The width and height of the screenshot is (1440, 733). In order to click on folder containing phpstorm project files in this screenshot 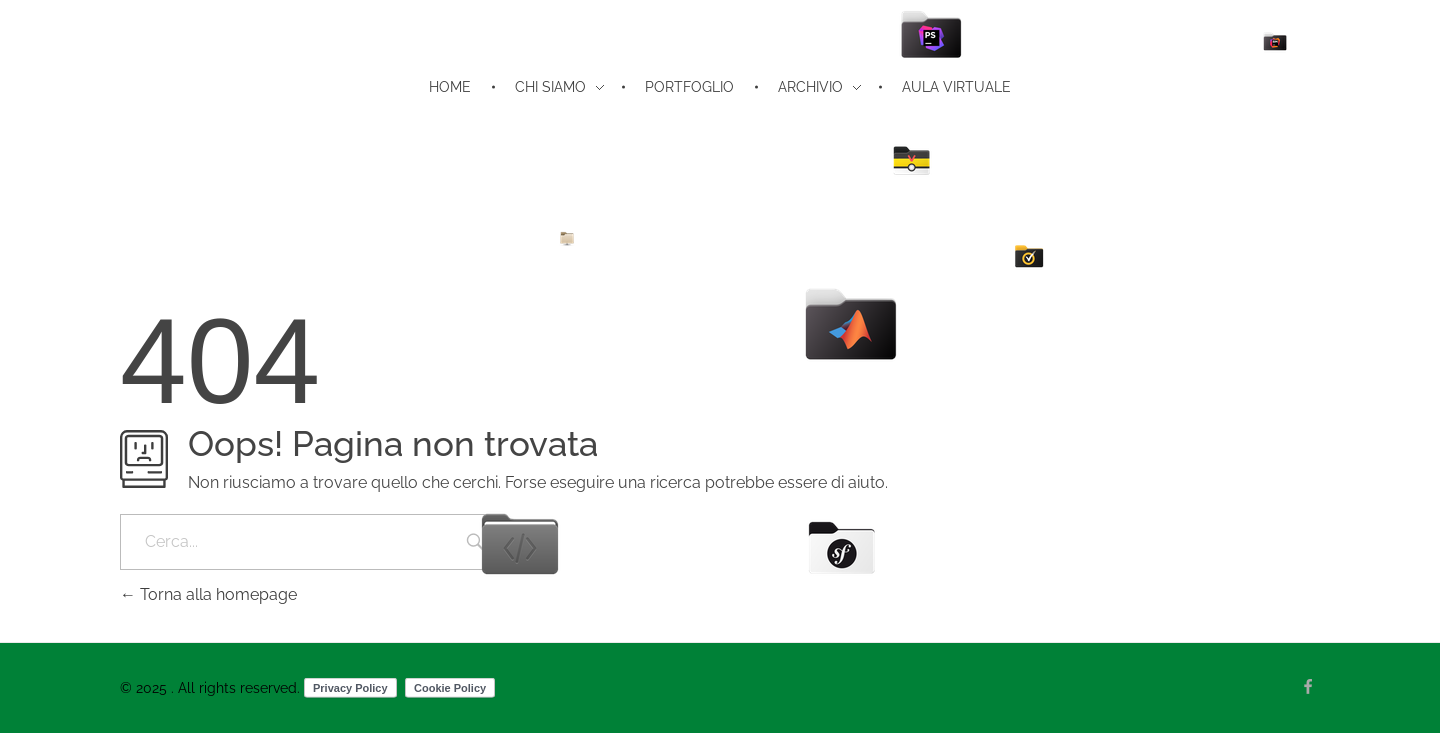, I will do `click(931, 36)`.